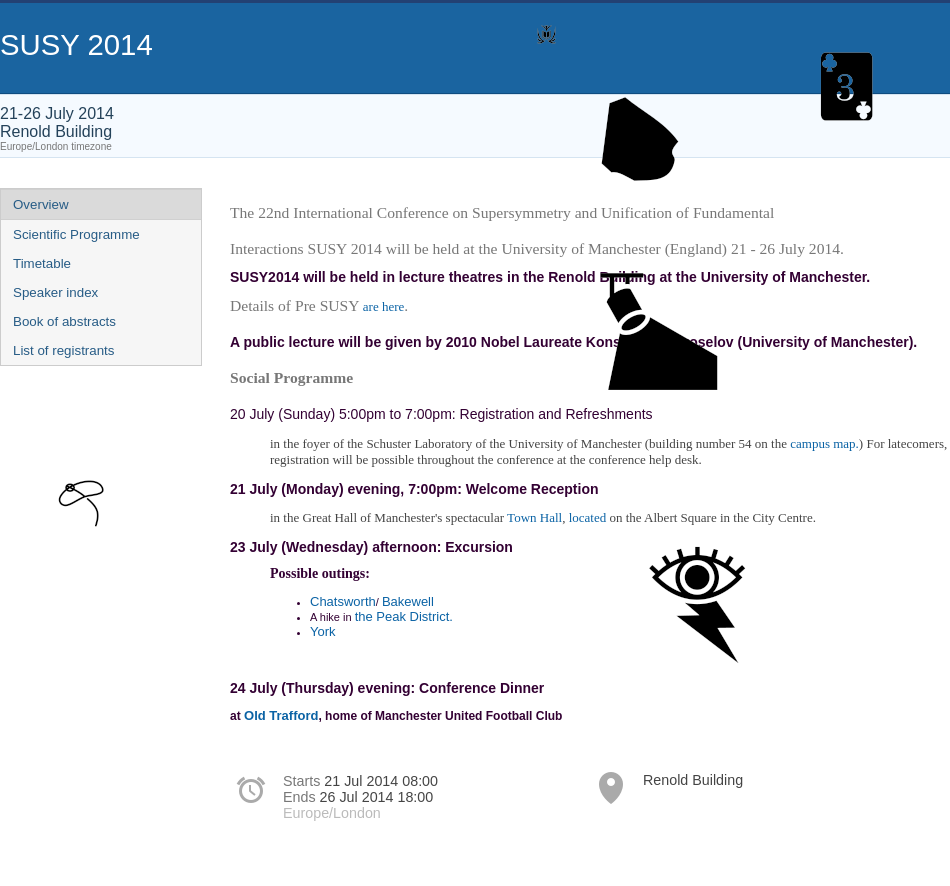 Image resolution: width=950 pixels, height=886 pixels. What do you see at coordinates (640, 139) in the screenshot?
I see `select uruguay as your country or region` at bounding box center [640, 139].